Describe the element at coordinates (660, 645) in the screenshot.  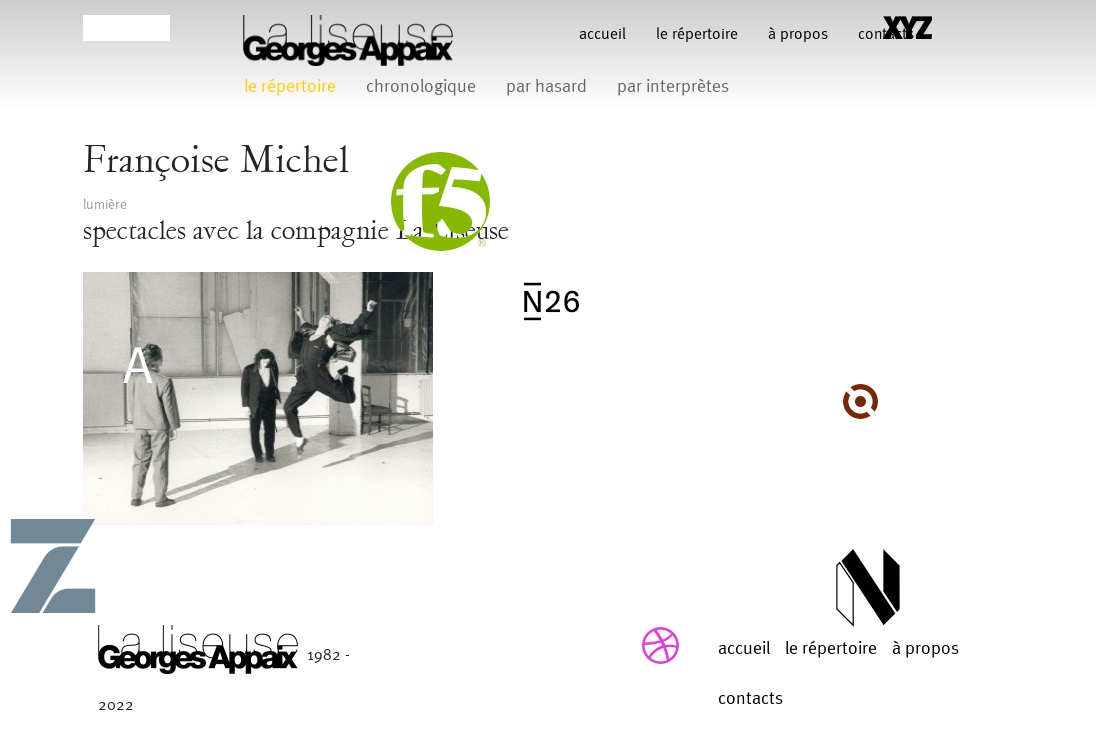
I see `visit dribbble profile or portfolio` at that location.